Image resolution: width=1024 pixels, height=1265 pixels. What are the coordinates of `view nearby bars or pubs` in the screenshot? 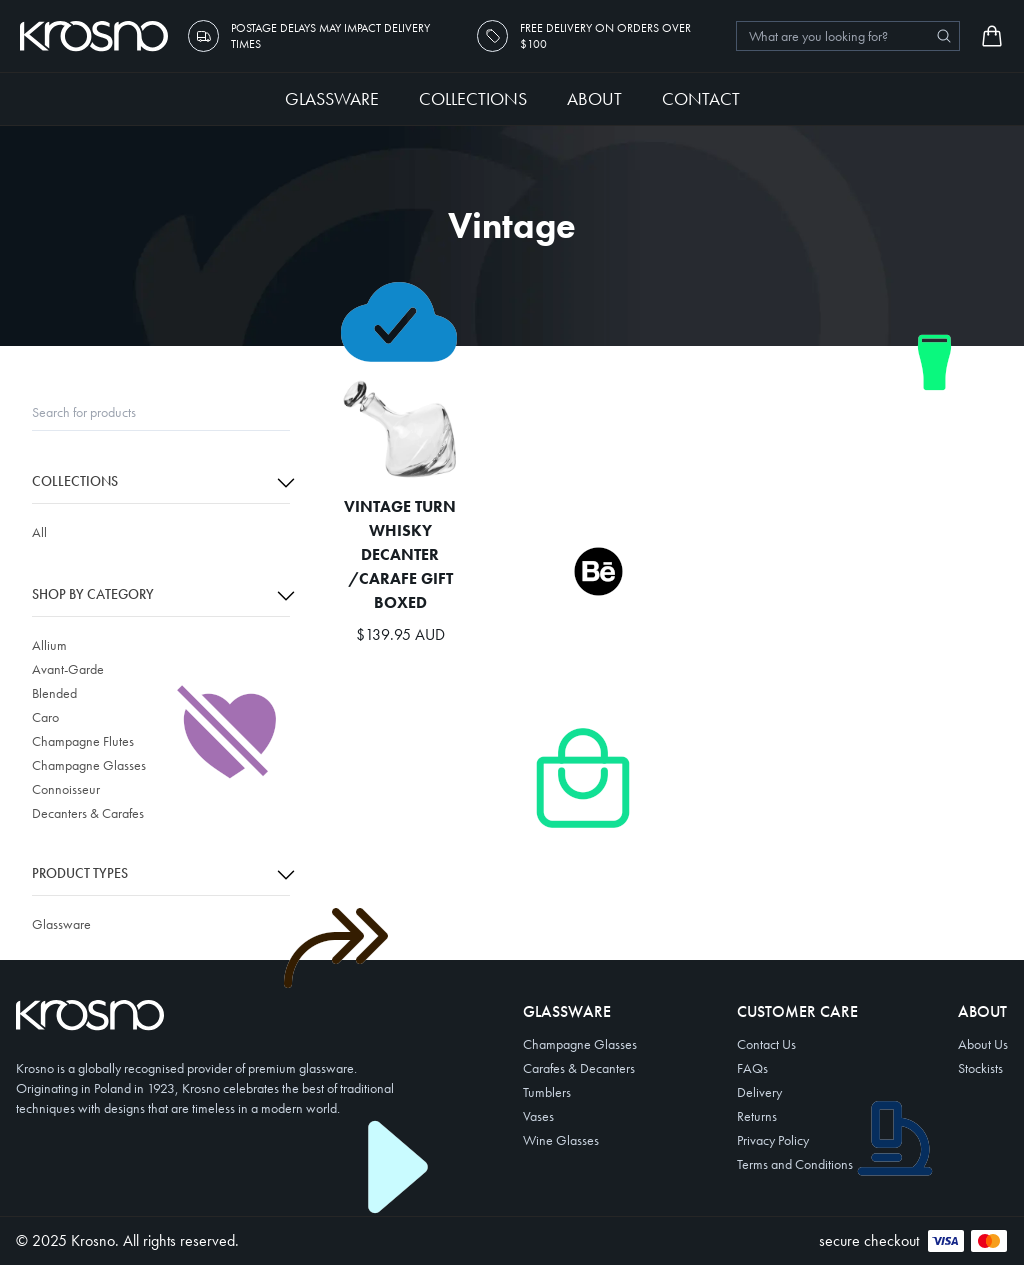 It's located at (934, 362).